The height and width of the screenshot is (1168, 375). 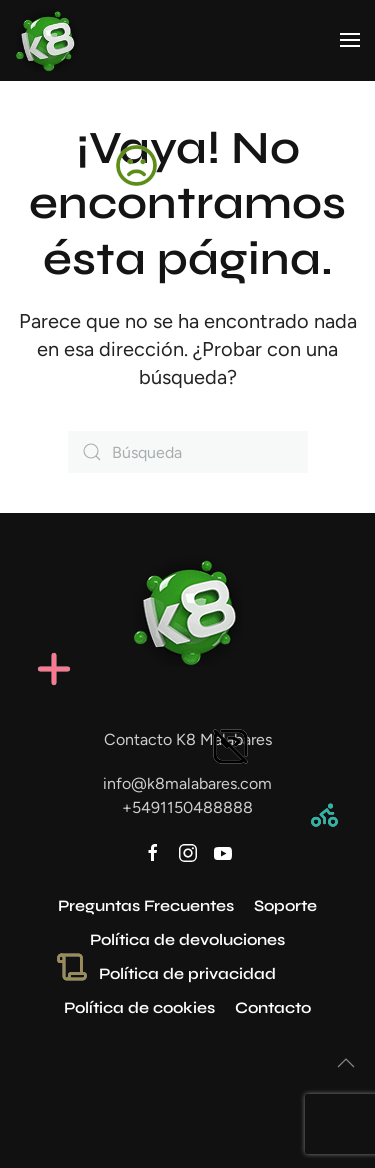 I want to click on indicates scaling or resizing is disabled, so click(x=230, y=746).